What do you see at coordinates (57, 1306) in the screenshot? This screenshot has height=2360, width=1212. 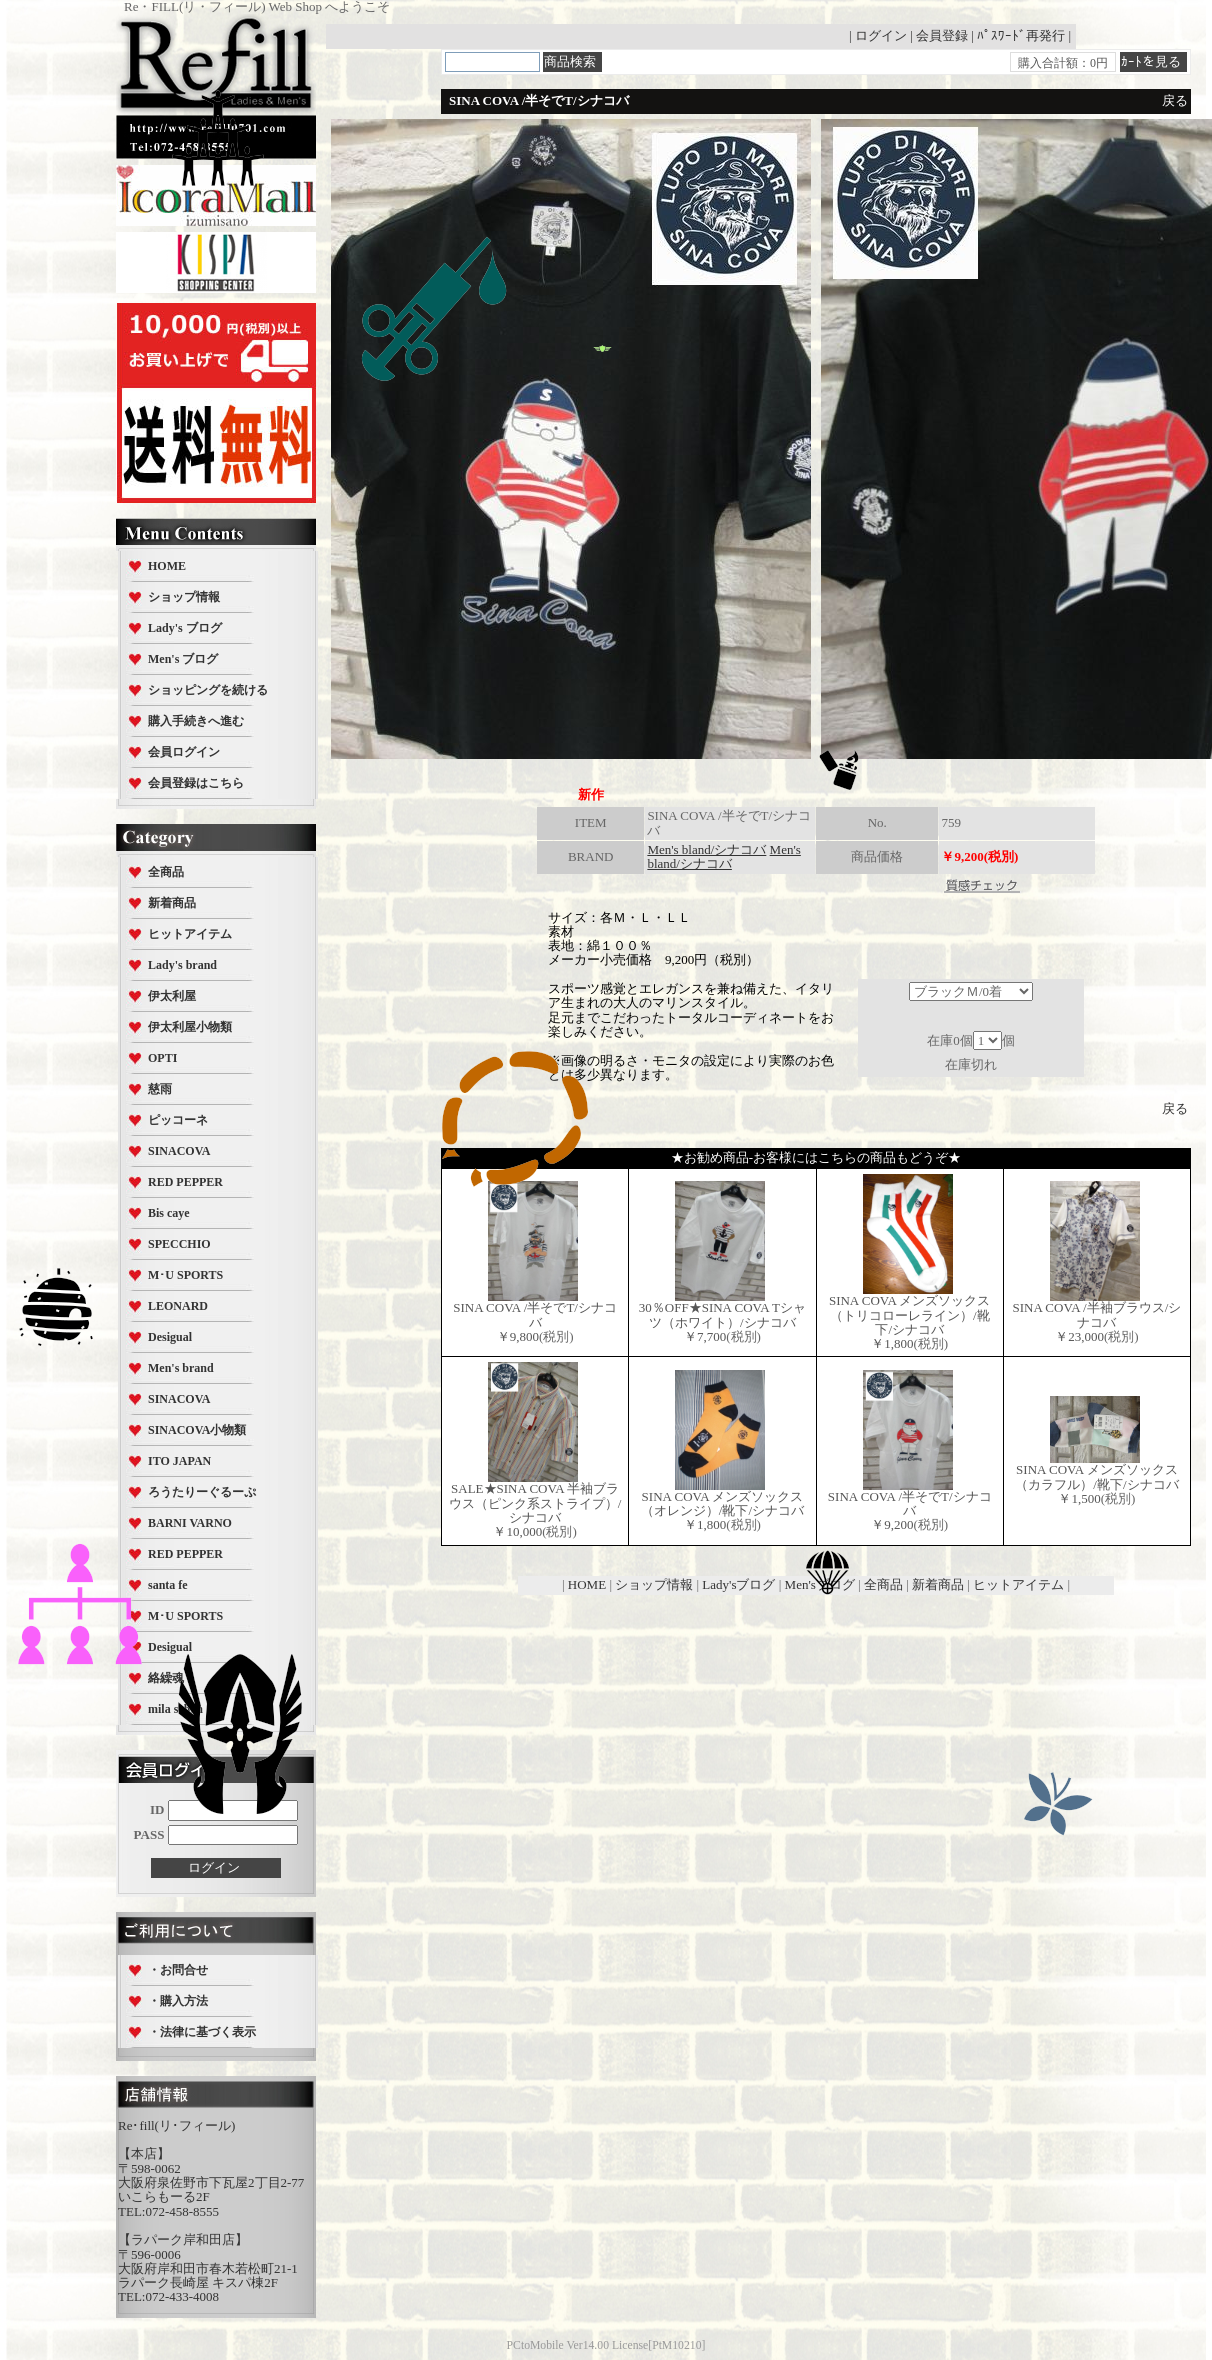 I see `view beehive or apiary location` at bounding box center [57, 1306].